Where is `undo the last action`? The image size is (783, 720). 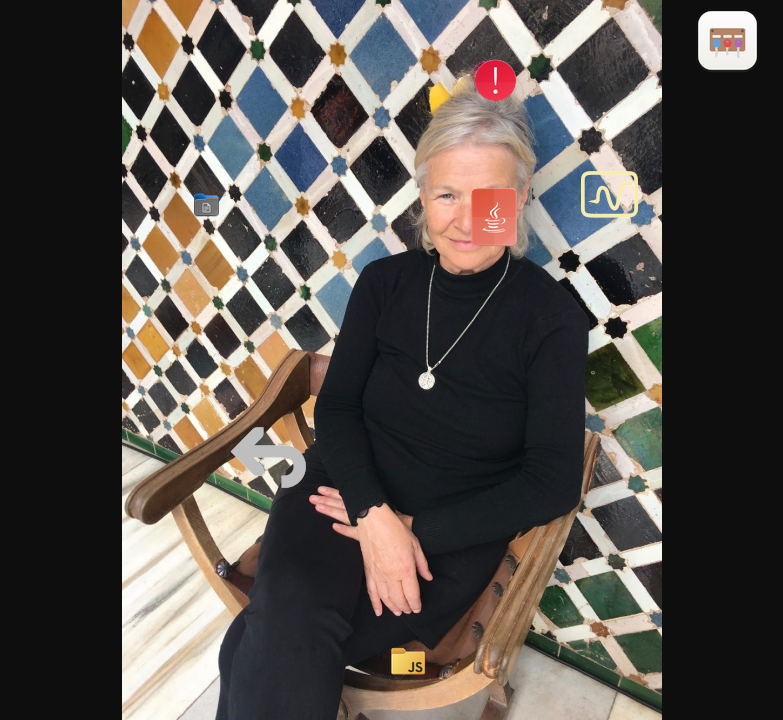
undo the last action is located at coordinates (269, 457).